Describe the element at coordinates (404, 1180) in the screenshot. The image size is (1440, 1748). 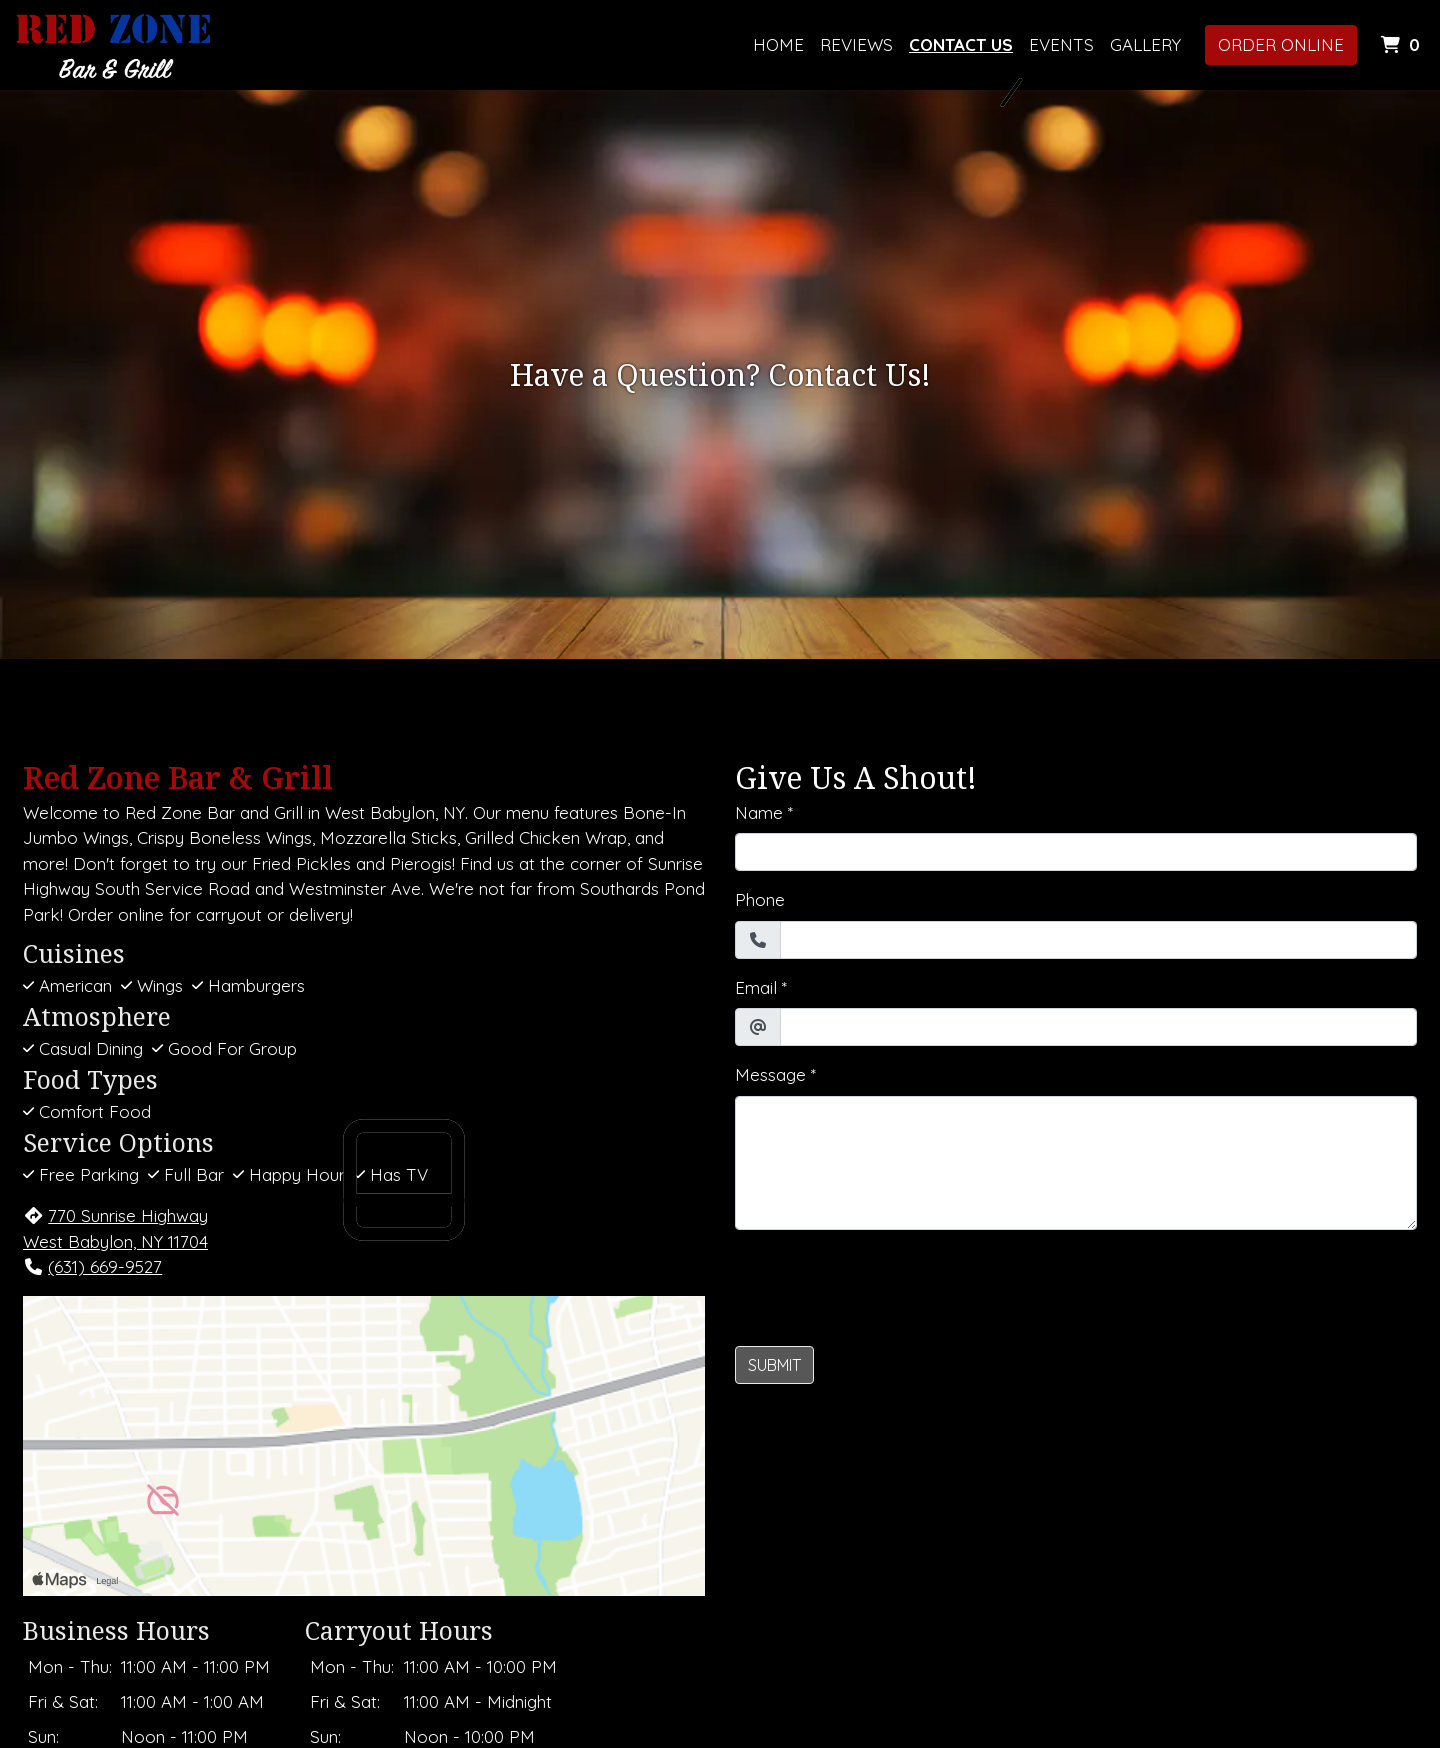
I see `toggle bottom navigation bar visibility` at that location.